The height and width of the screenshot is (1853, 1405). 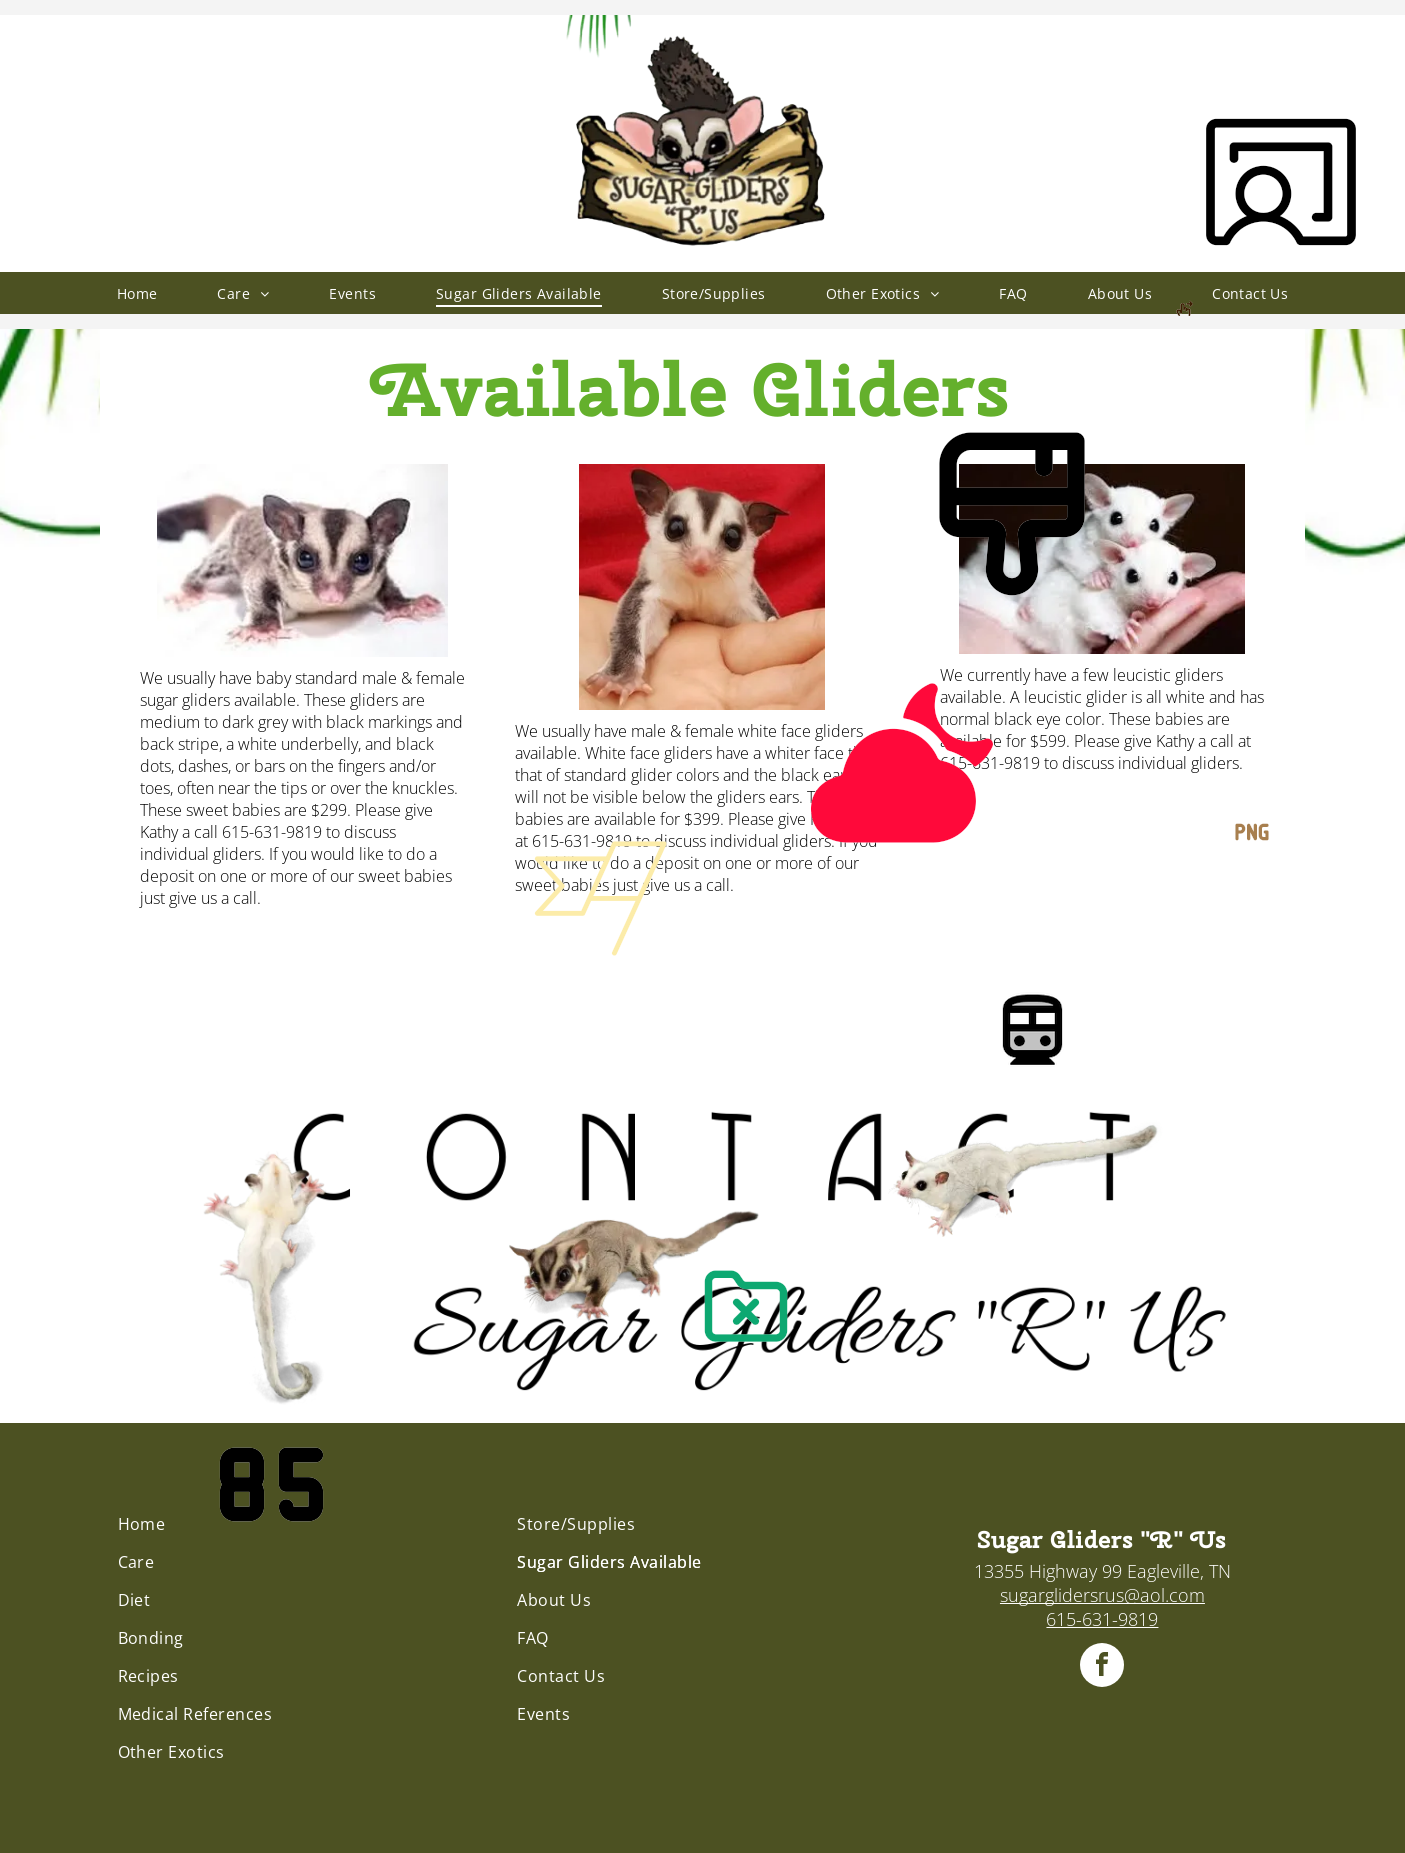 What do you see at coordinates (1012, 511) in the screenshot?
I see `access painting or drawing tools` at bounding box center [1012, 511].